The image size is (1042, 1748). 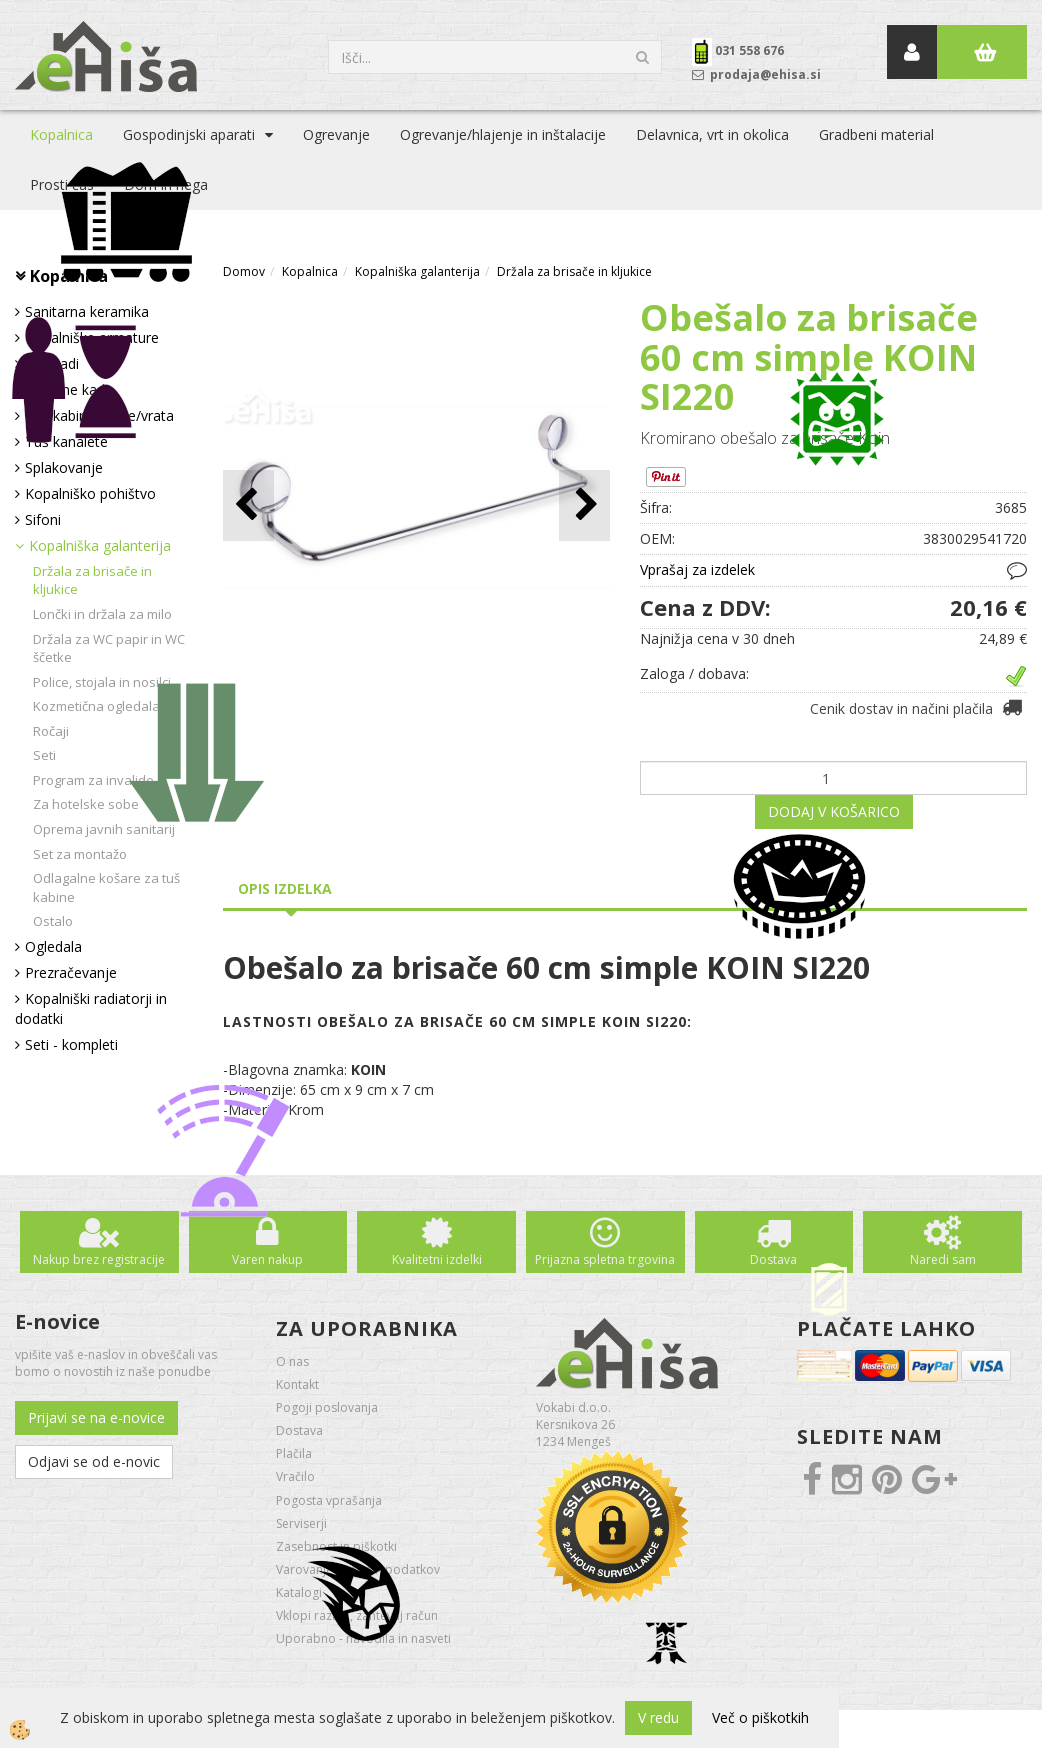 What do you see at coordinates (126, 216) in the screenshot?
I see `indicates coal or mining resources in inventory` at bounding box center [126, 216].